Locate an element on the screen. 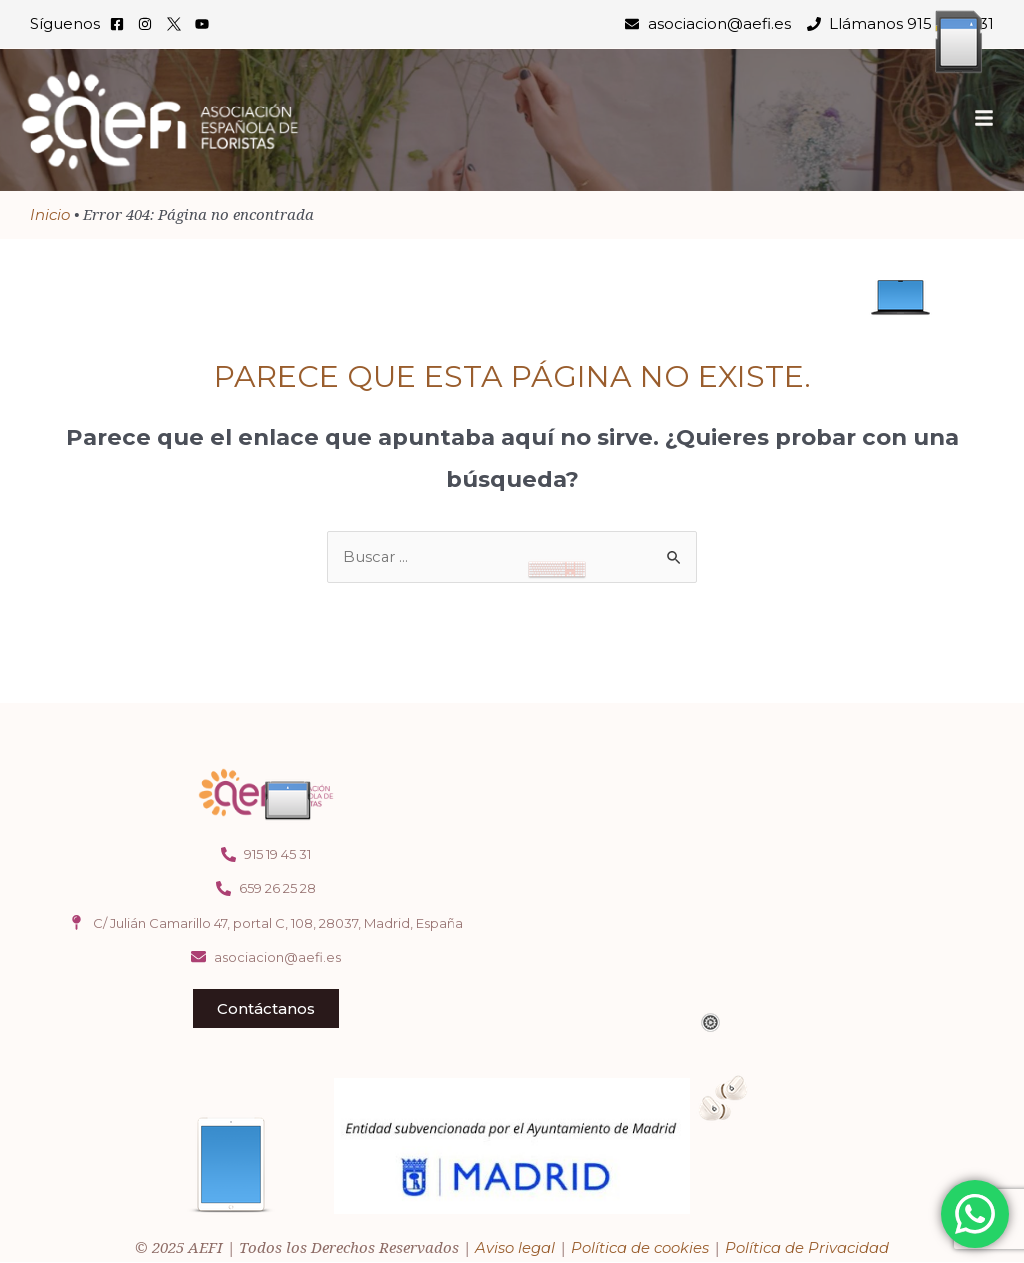  access system or application settings is located at coordinates (710, 1022).